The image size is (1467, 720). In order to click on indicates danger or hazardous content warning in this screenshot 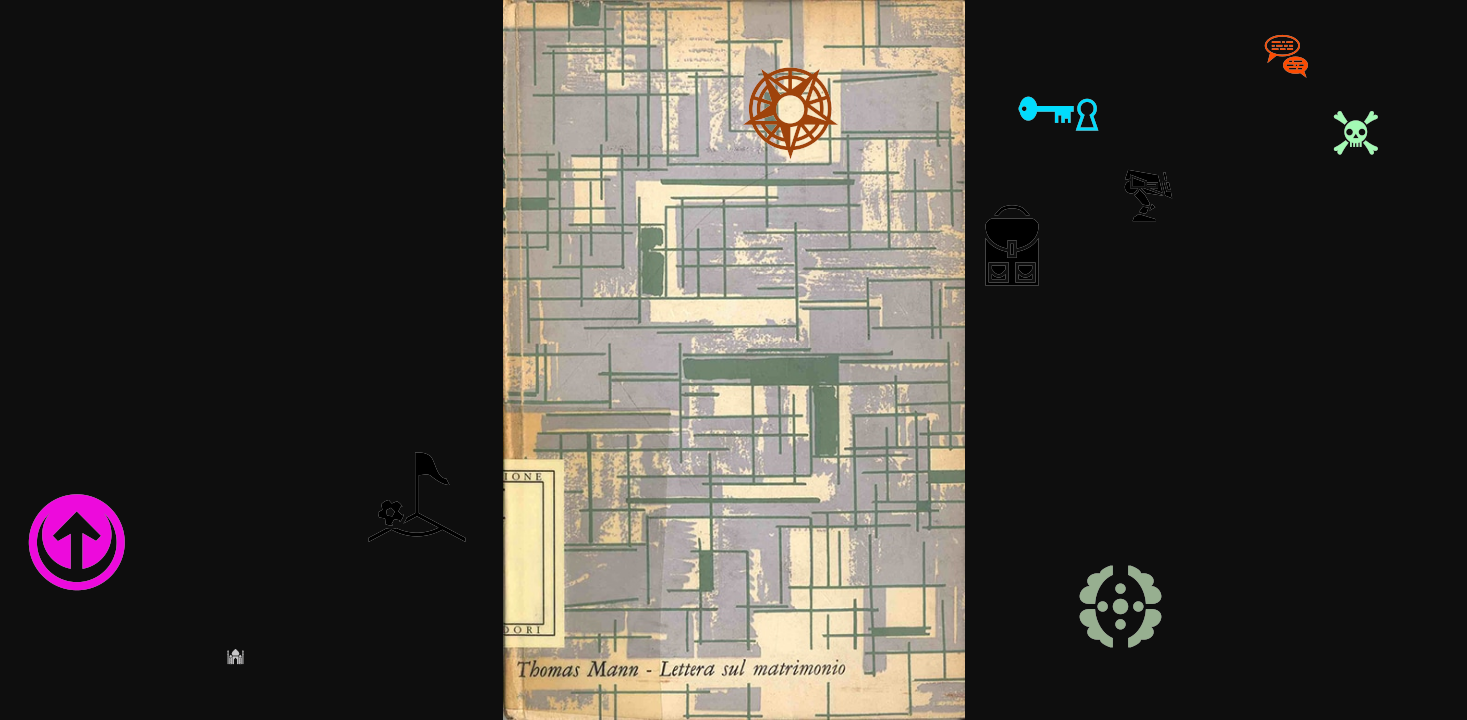, I will do `click(1356, 133)`.